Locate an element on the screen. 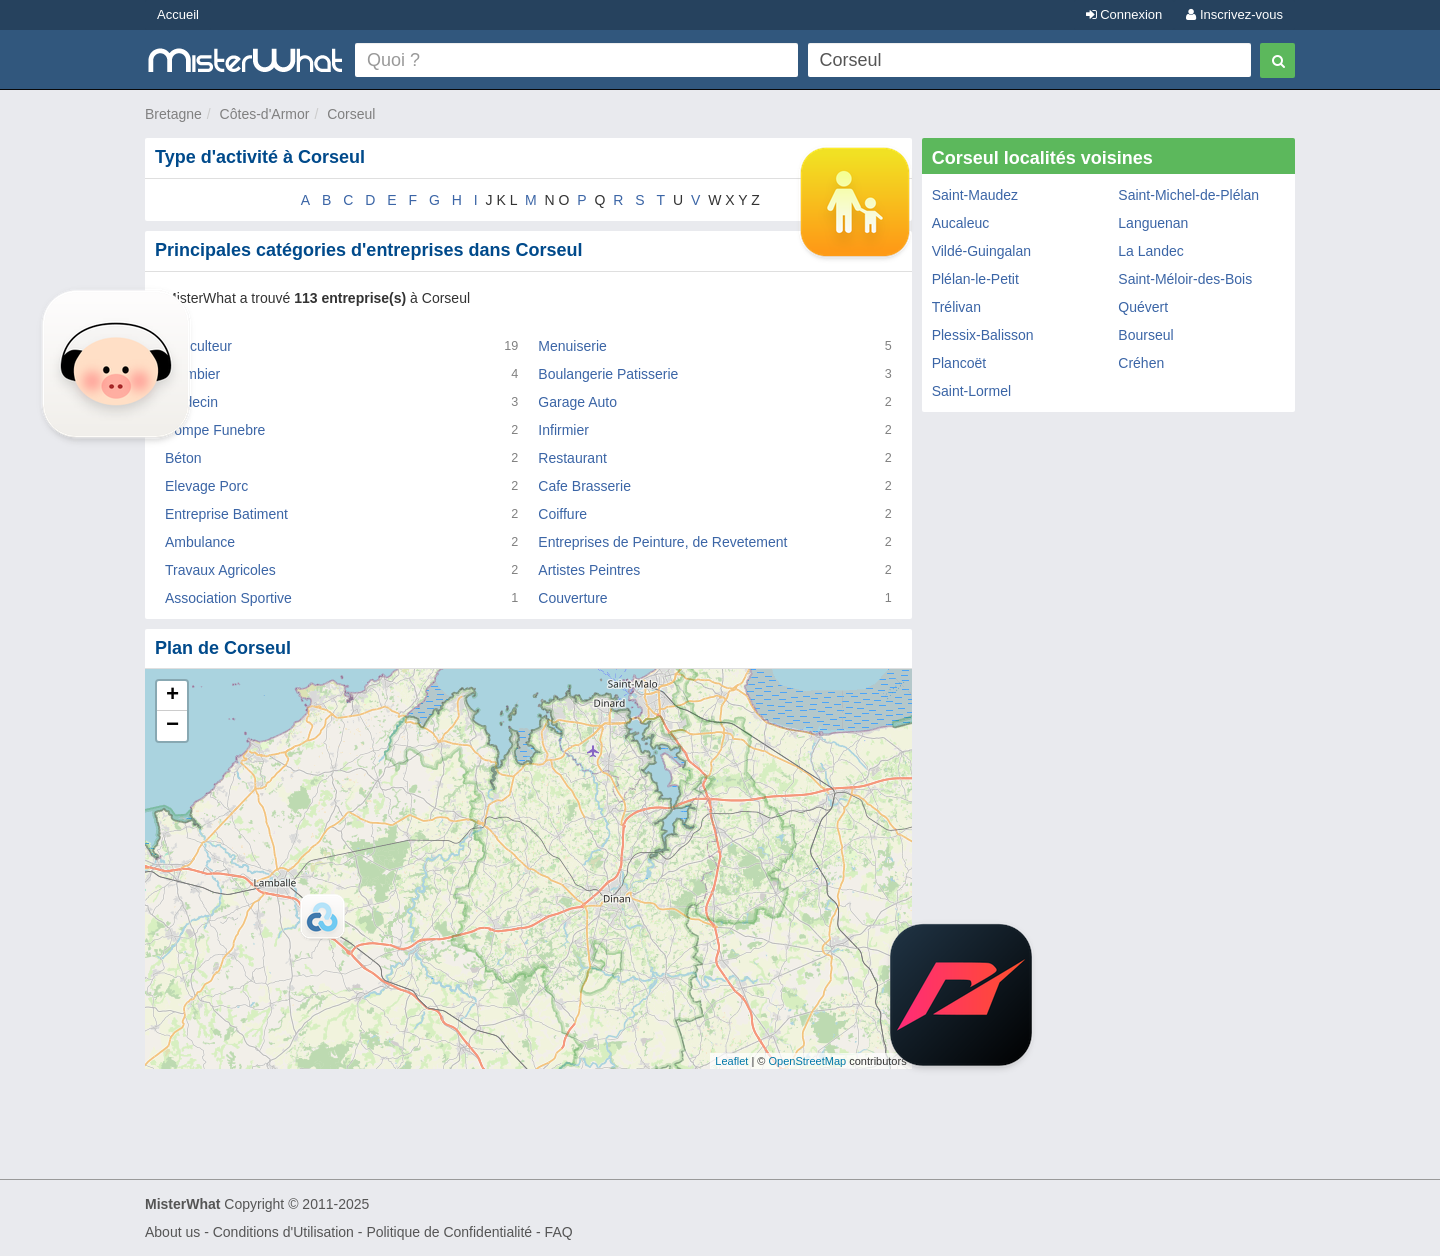 The image size is (1440, 1256). open rclone browser for cloud storage management is located at coordinates (322, 916).